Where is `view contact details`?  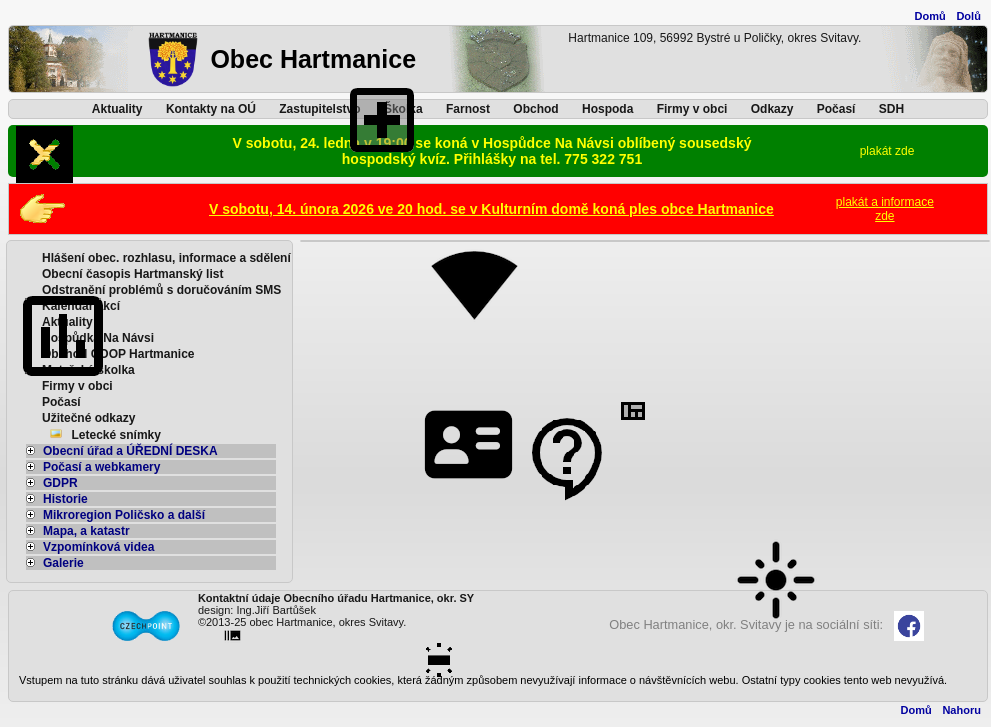
view contact details is located at coordinates (468, 444).